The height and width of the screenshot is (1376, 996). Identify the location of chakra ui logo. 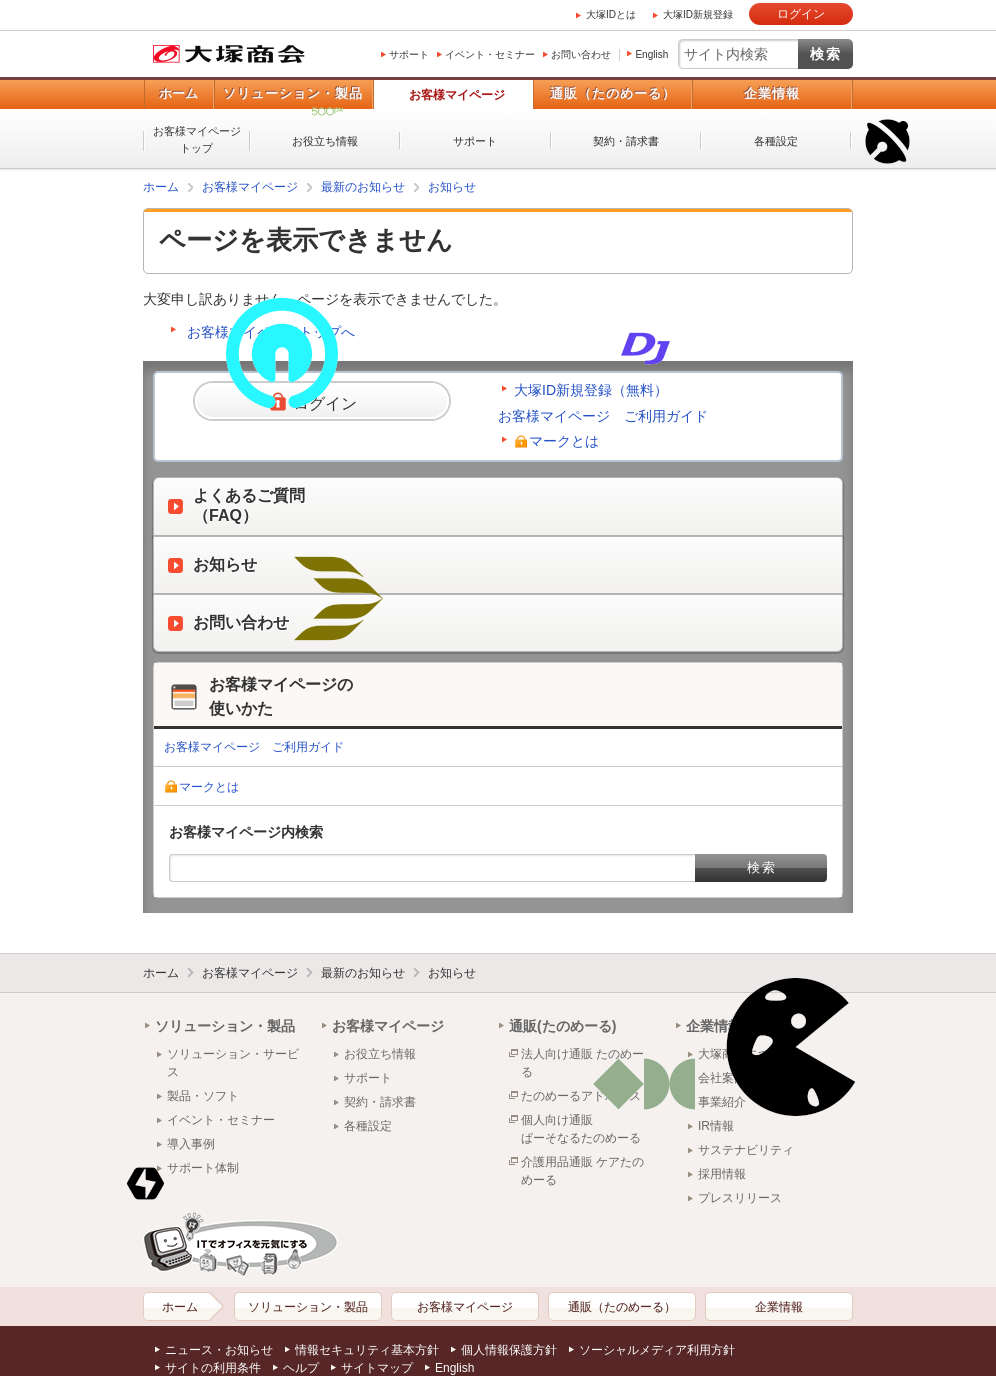
(145, 1183).